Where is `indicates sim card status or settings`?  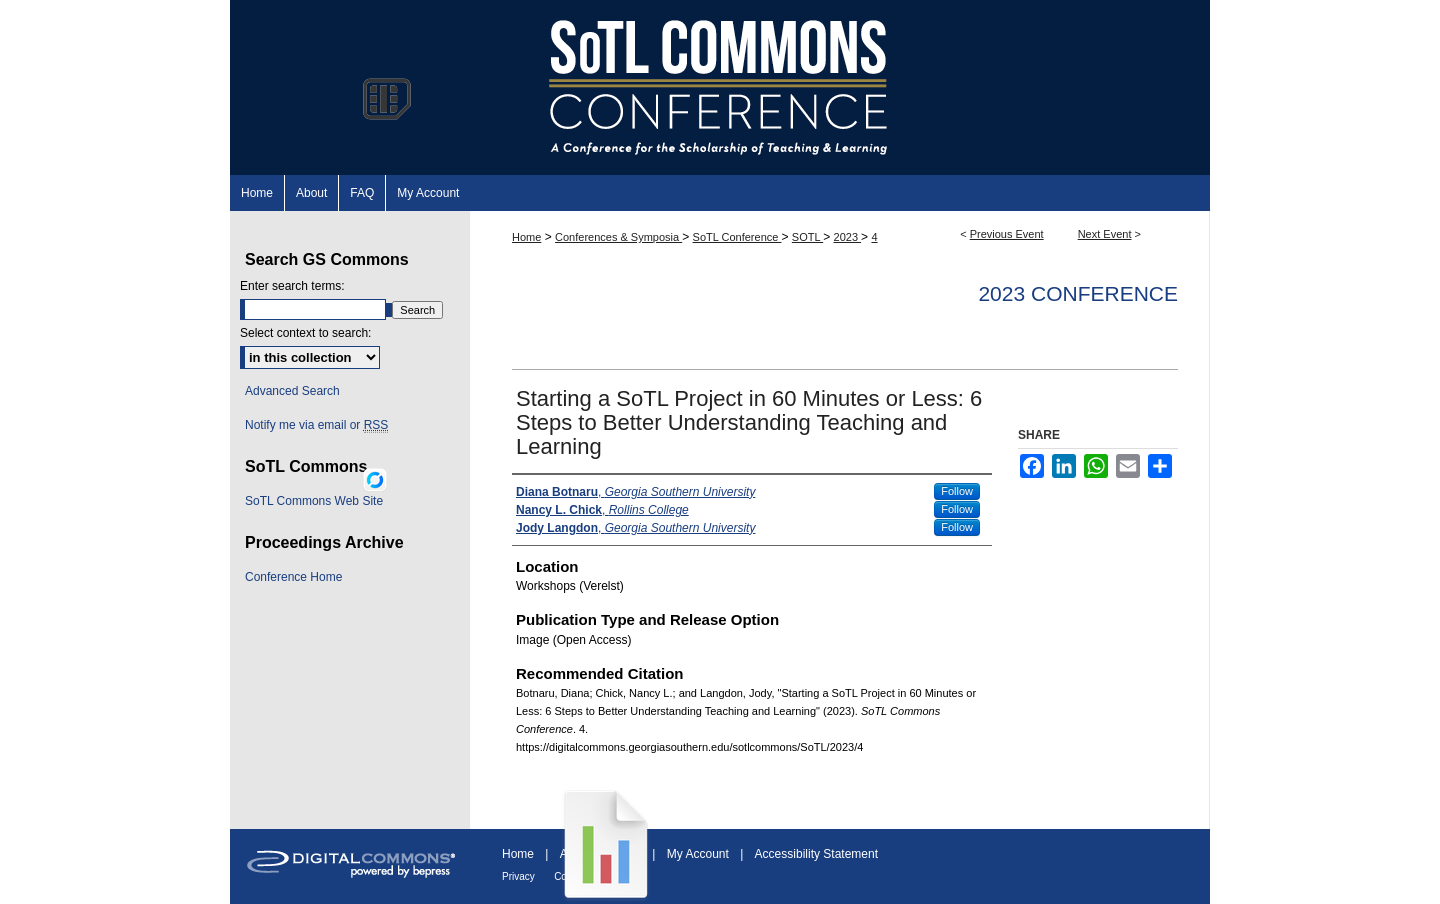
indicates sim card status or settings is located at coordinates (387, 99).